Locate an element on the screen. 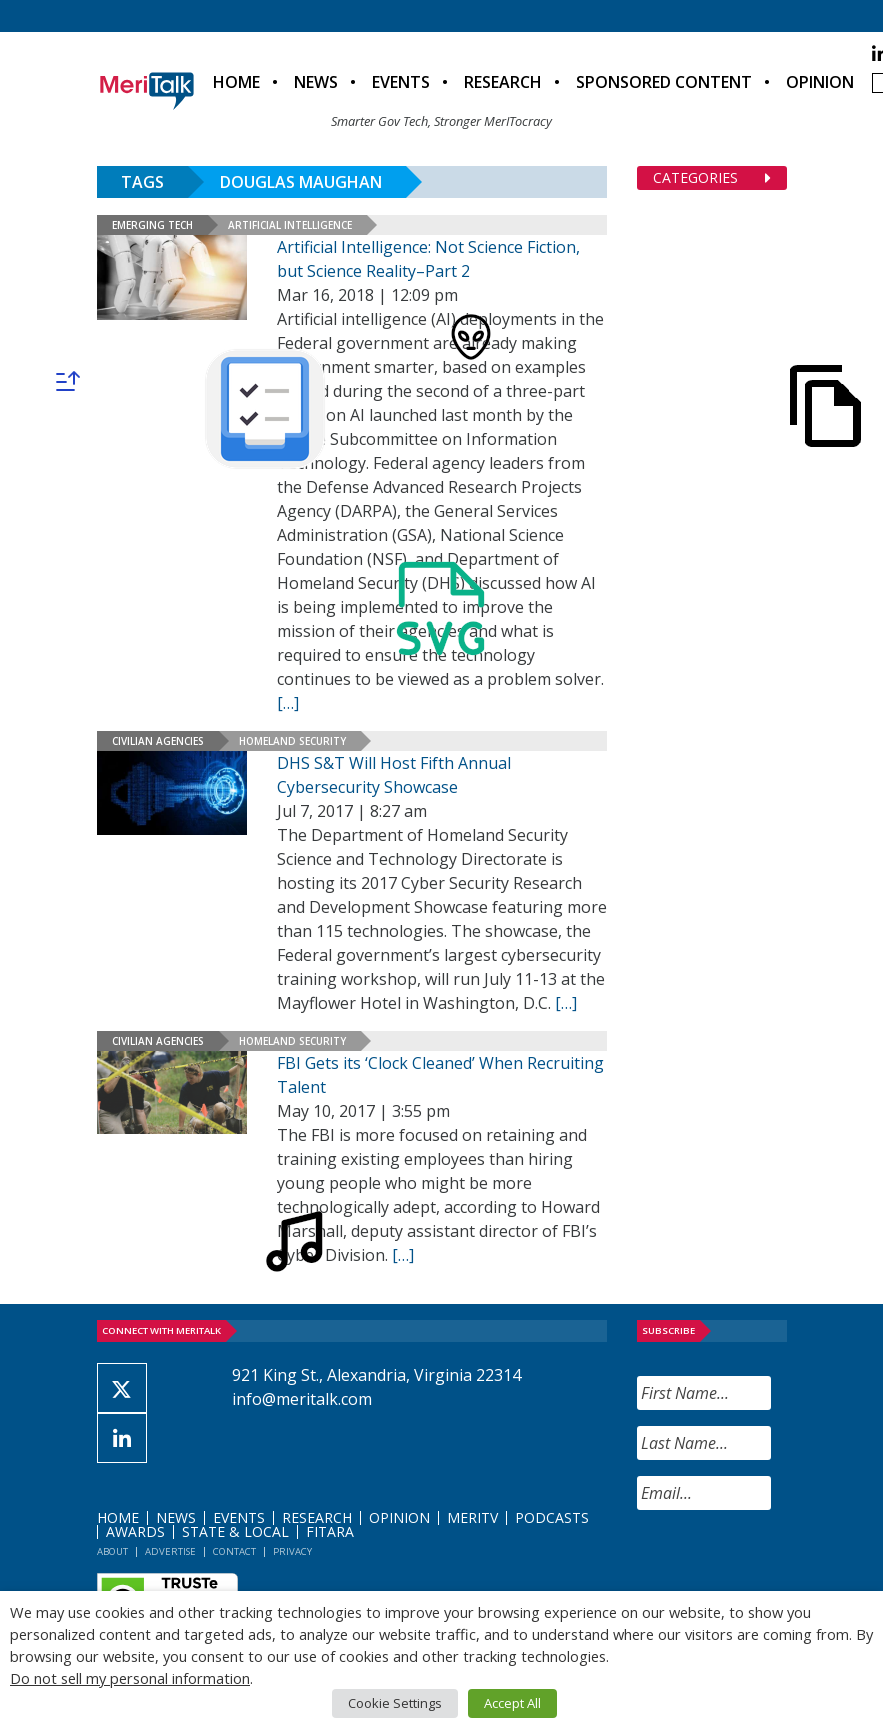 The height and width of the screenshot is (1728, 883). sort items in descending order is located at coordinates (67, 382).